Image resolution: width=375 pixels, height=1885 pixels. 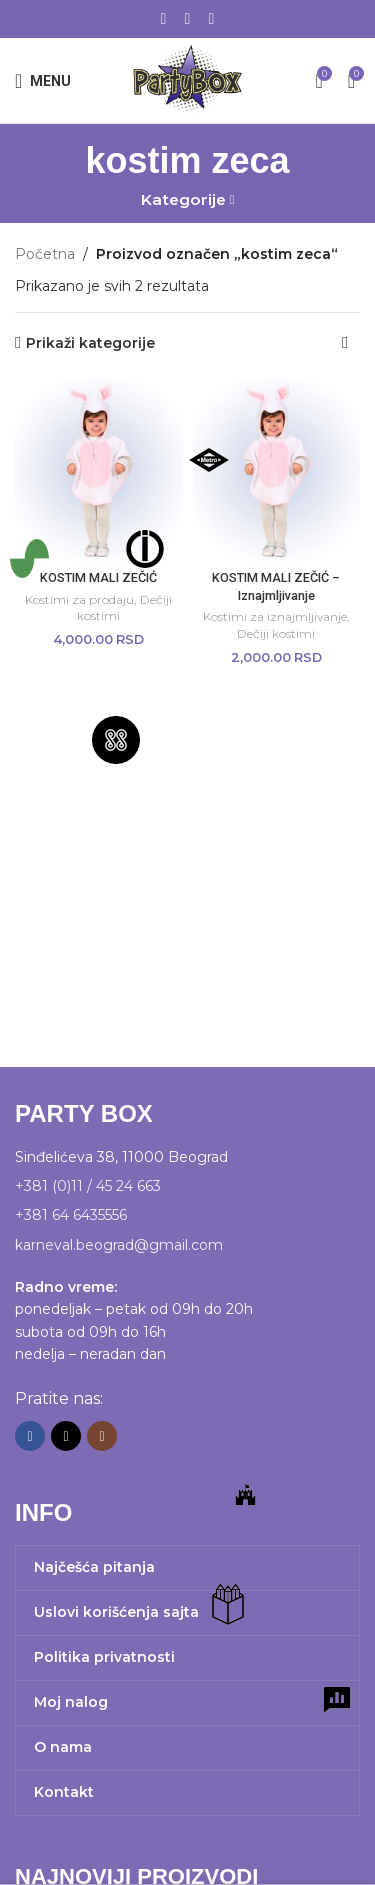 I want to click on open the StyleShare app, so click(x=116, y=740).